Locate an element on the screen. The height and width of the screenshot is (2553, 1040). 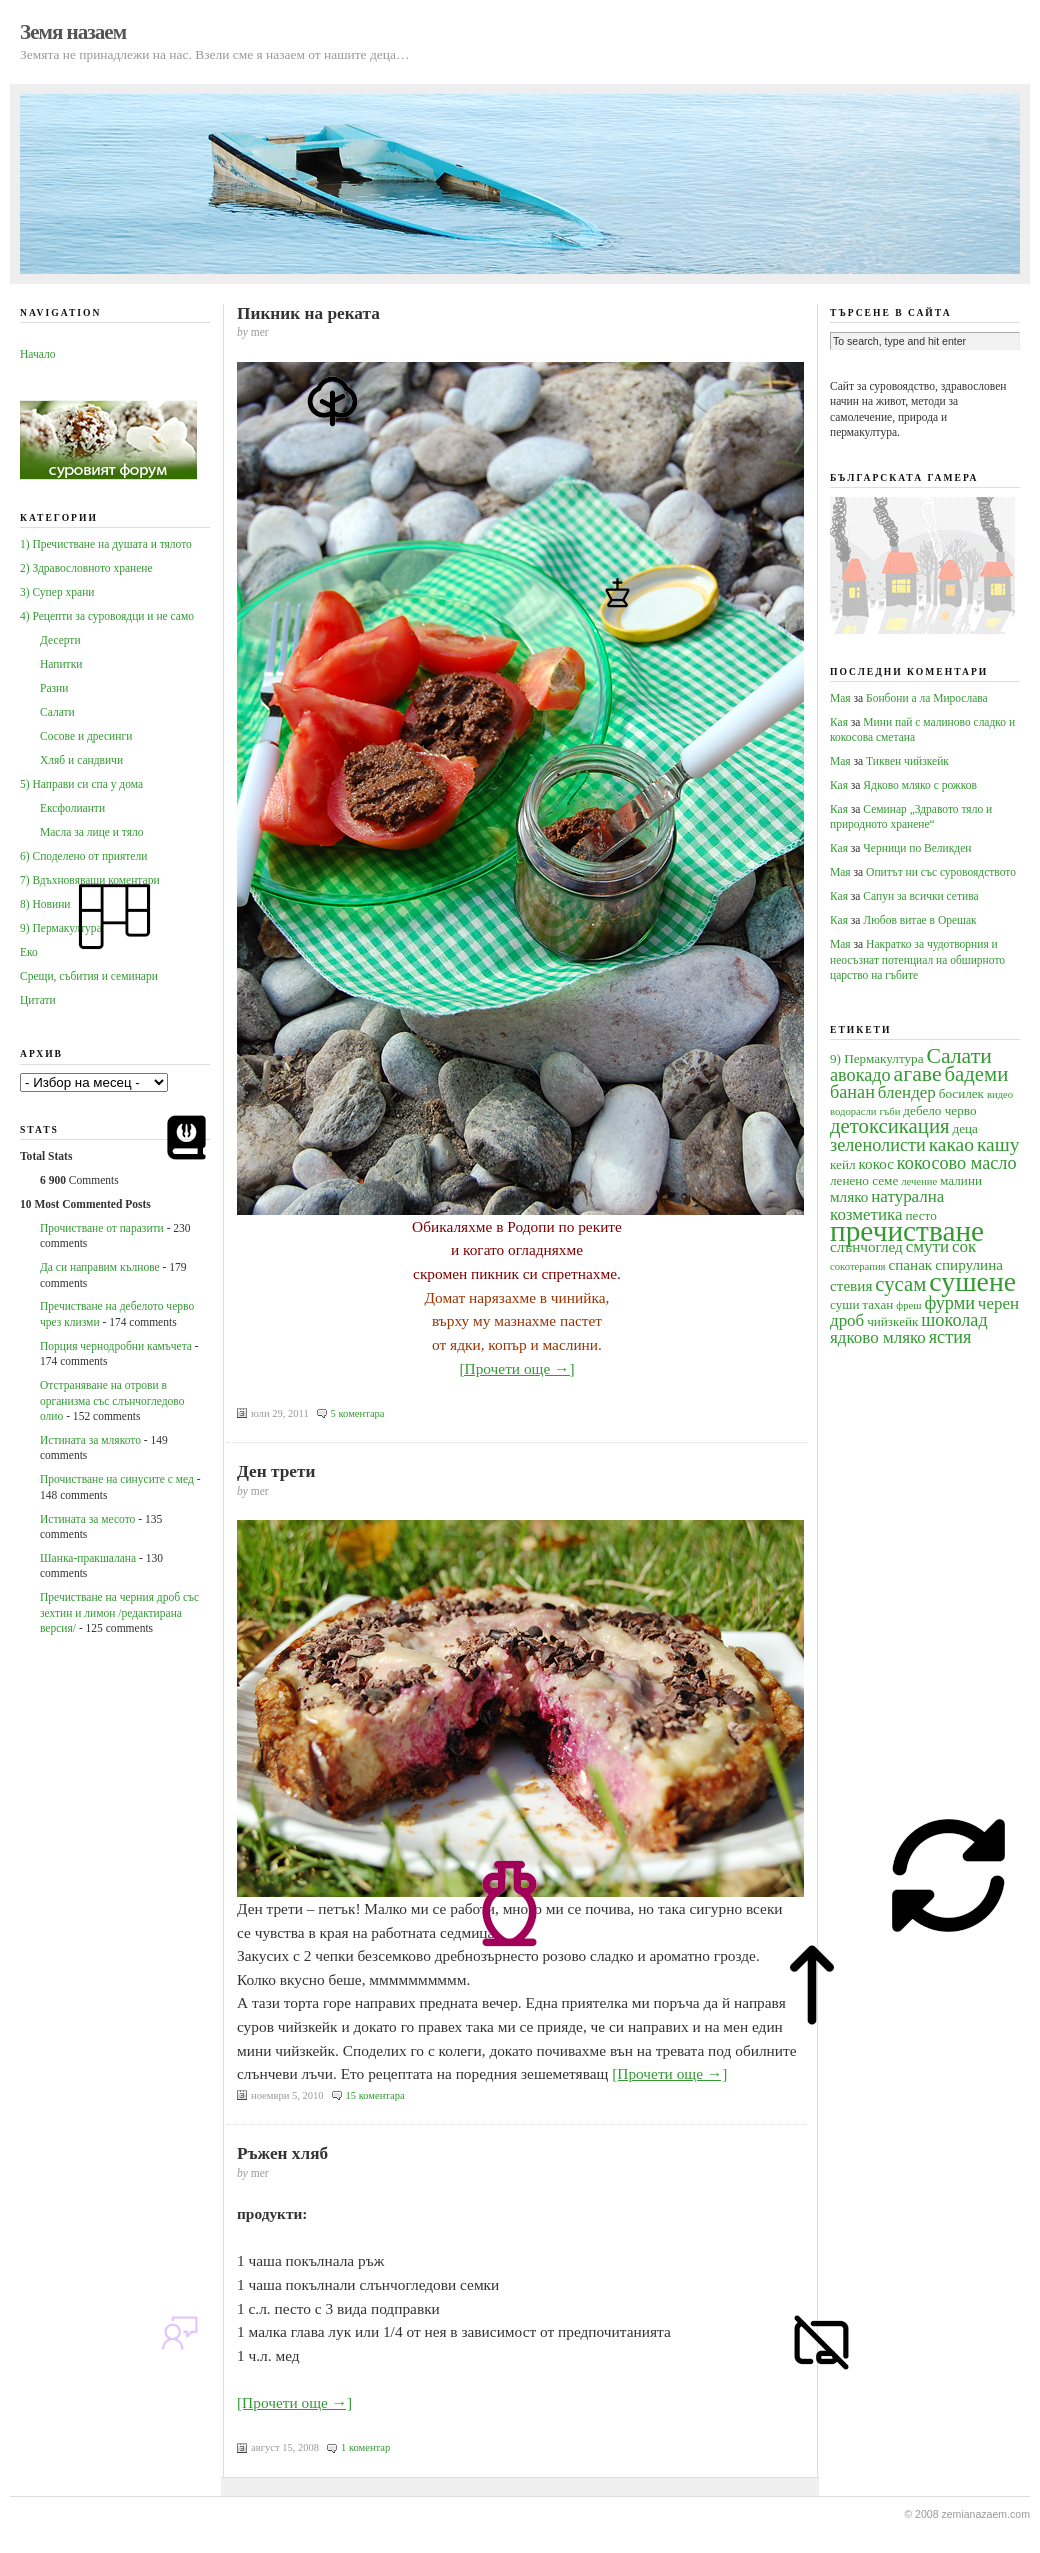
submit feedback or comments is located at coordinates (181, 2333).